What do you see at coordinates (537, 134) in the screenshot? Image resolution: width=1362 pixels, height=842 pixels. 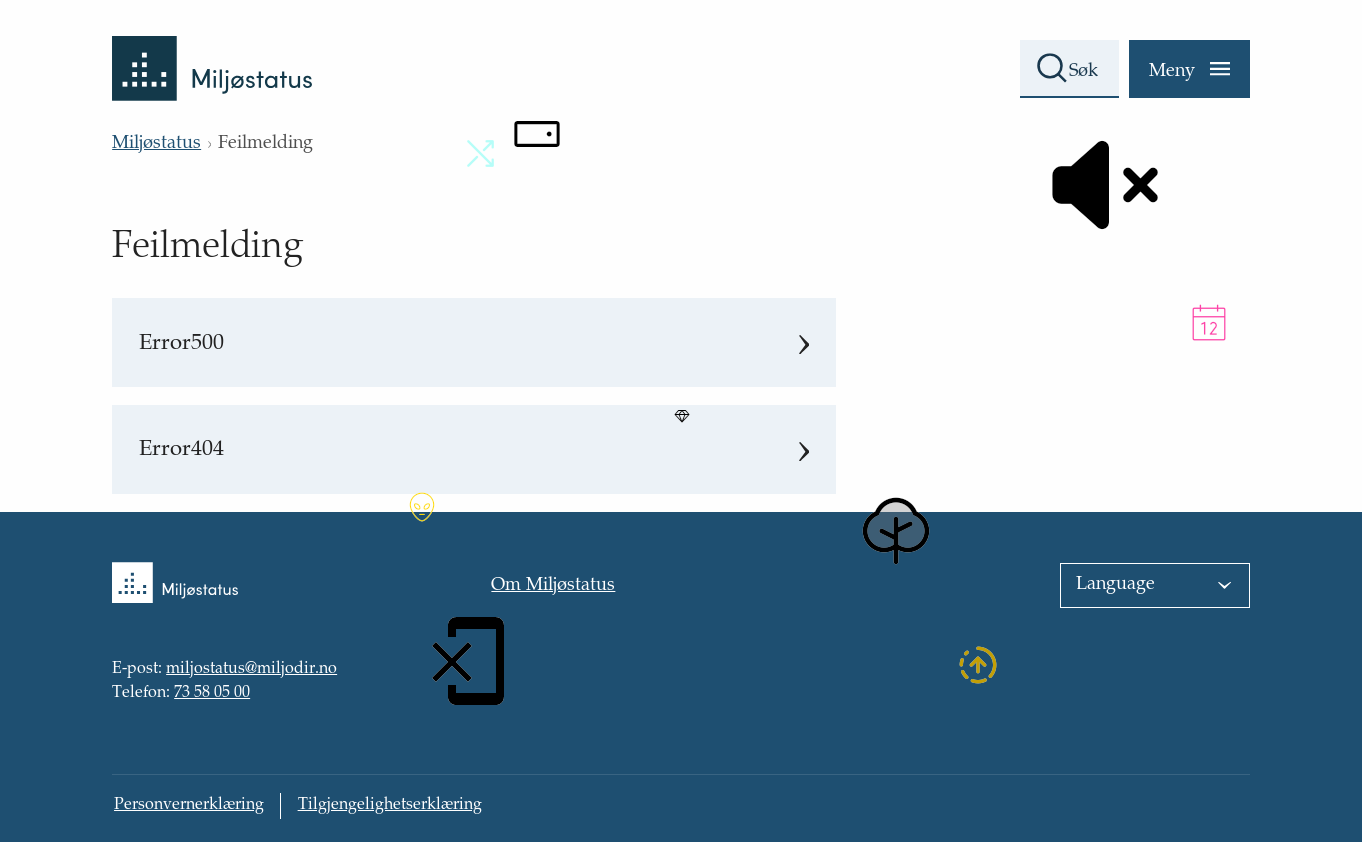 I see `access storage or drive settings` at bounding box center [537, 134].